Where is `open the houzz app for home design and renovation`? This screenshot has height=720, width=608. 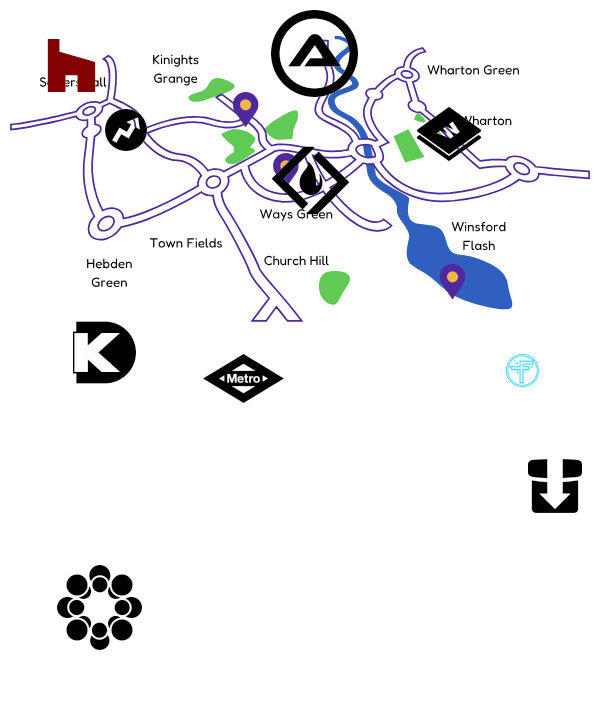 open the houzz app for home design and renovation is located at coordinates (71, 65).